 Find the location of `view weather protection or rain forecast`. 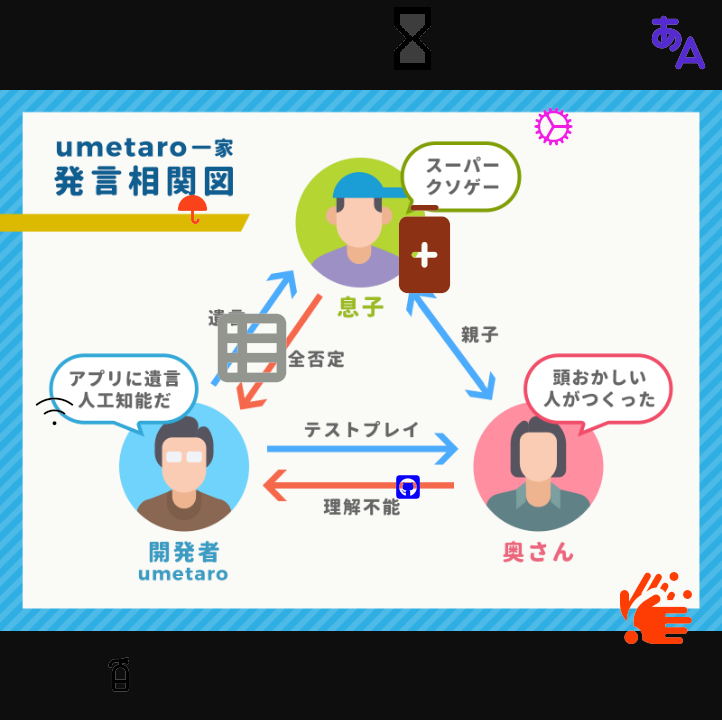

view weather protection or rain forecast is located at coordinates (192, 209).